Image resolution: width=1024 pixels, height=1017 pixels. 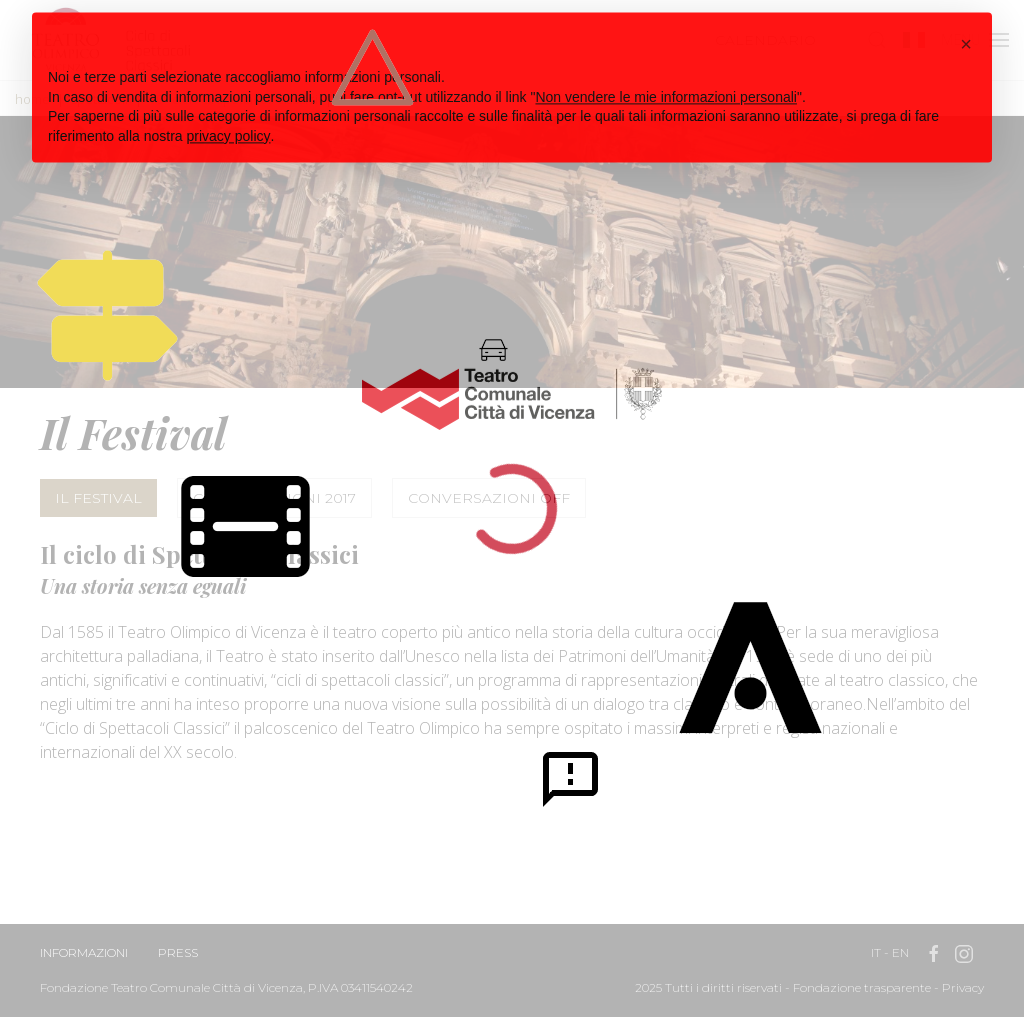 What do you see at coordinates (750, 667) in the screenshot?
I see `ionic appflow logo` at bounding box center [750, 667].